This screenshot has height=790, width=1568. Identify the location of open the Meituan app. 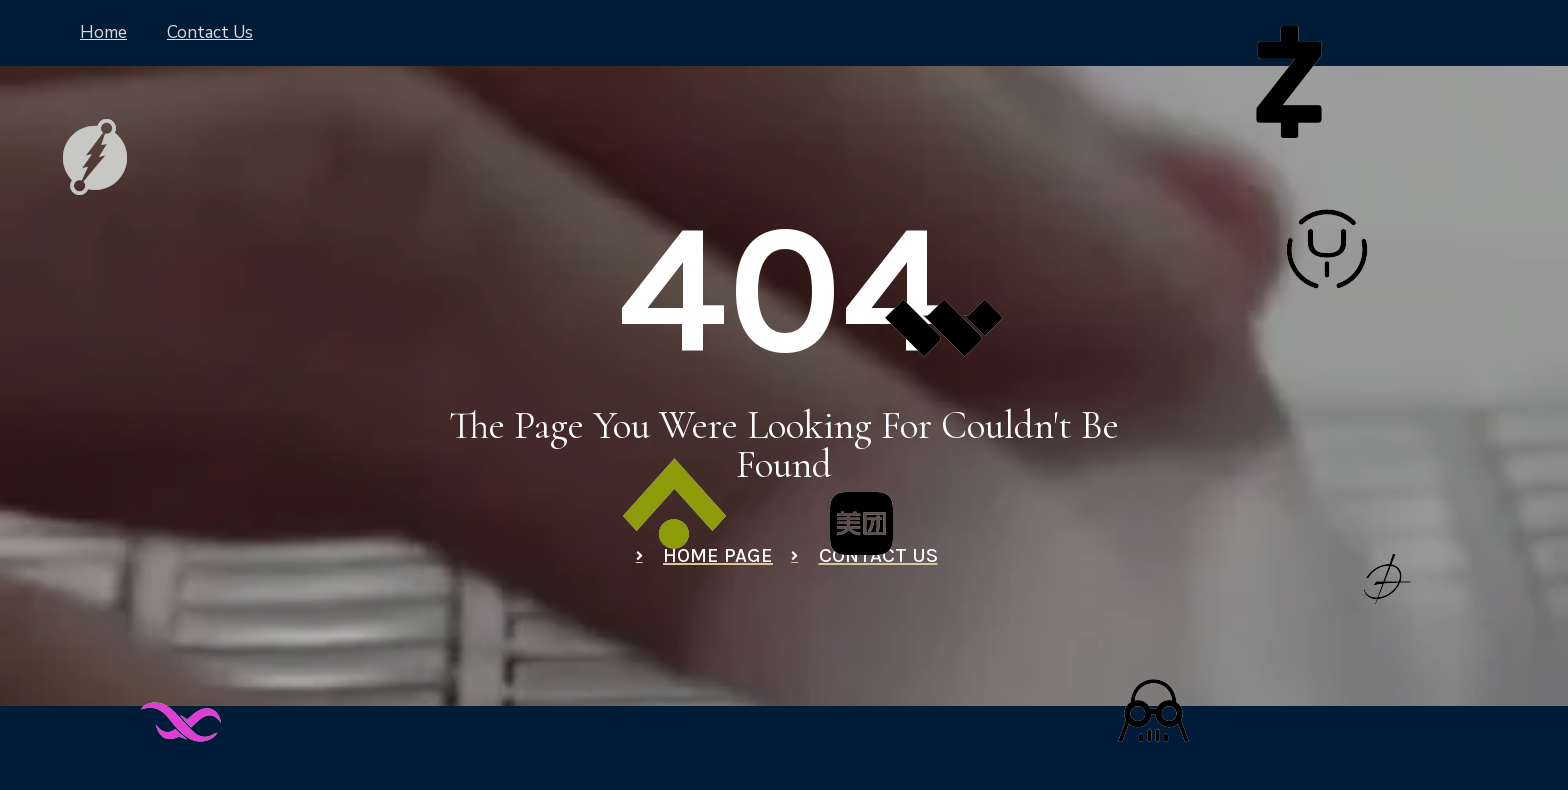
(861, 523).